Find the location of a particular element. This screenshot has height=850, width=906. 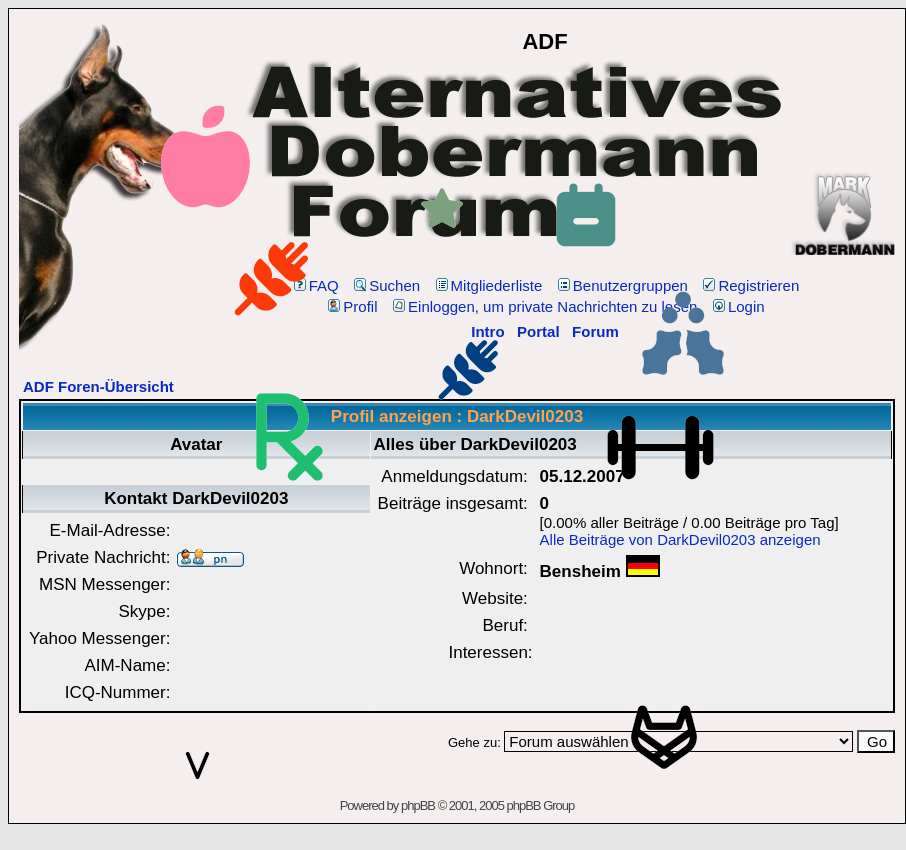

indicates a verified or validated status is located at coordinates (197, 765).